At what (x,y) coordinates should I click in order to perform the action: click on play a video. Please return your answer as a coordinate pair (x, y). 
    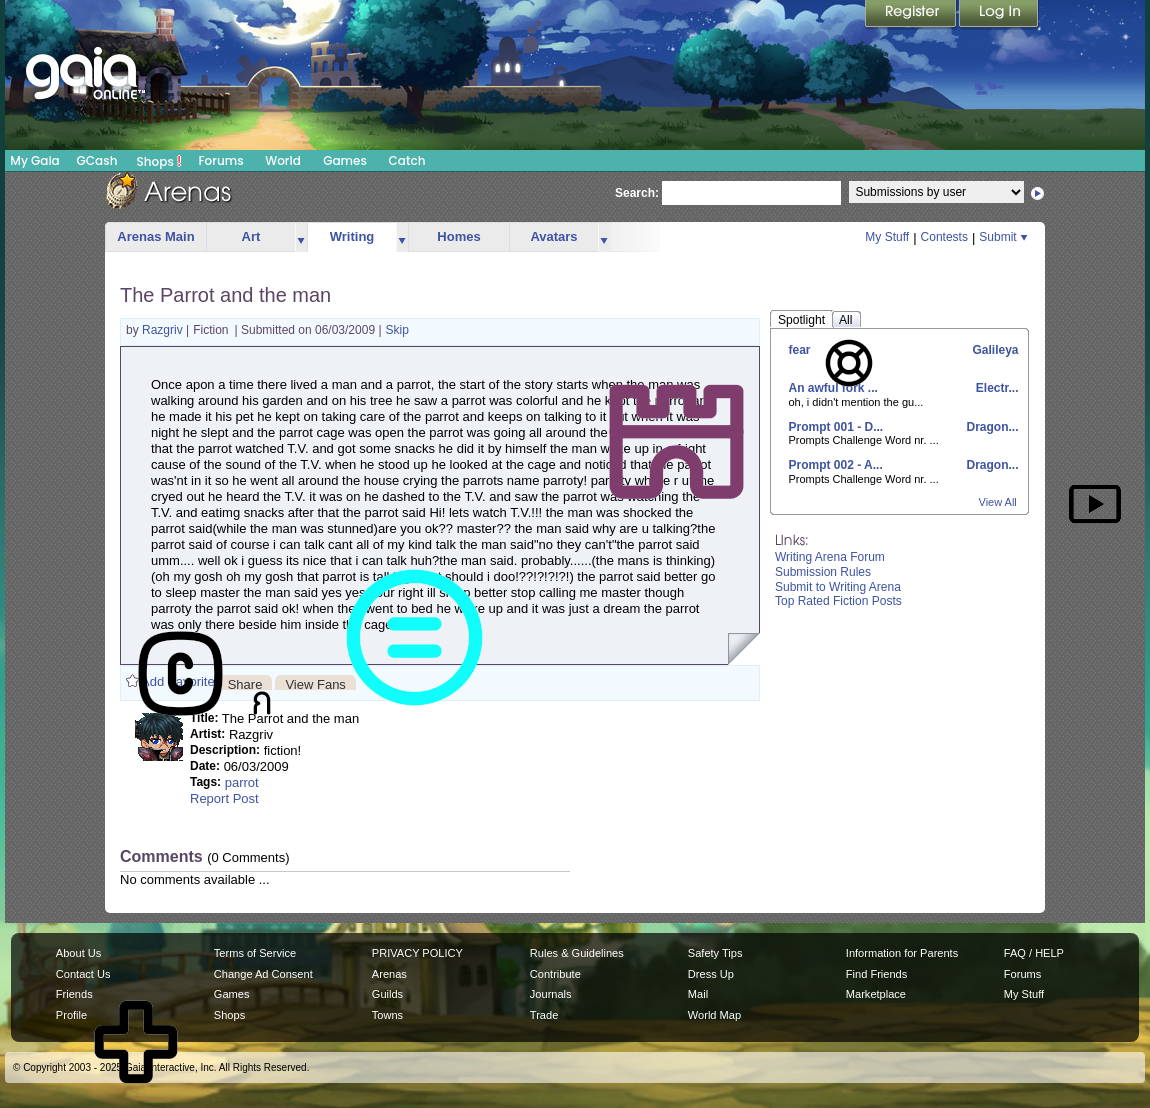
    Looking at the image, I should click on (1095, 504).